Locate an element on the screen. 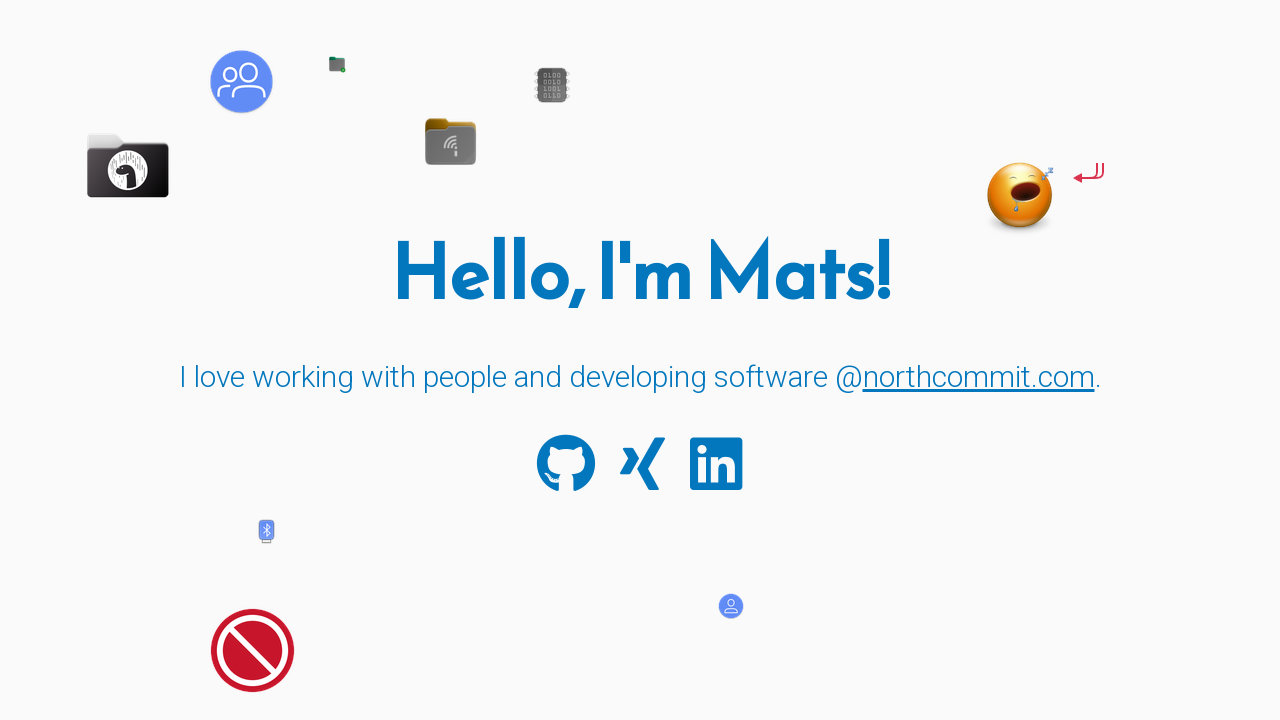  firmware file or binary data is located at coordinates (552, 85).